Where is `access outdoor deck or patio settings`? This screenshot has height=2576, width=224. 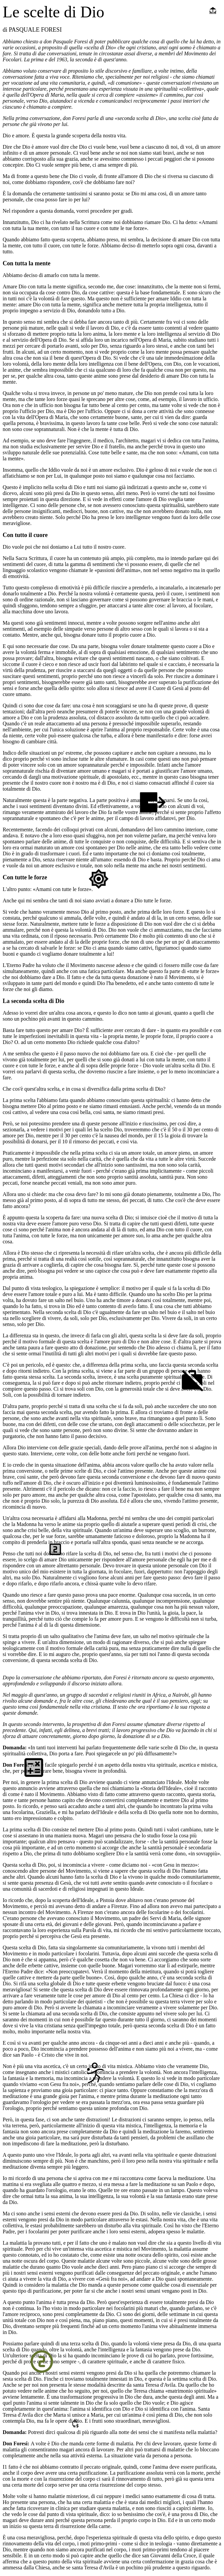
access outdoor deck or patio settings is located at coordinates (213, 10).